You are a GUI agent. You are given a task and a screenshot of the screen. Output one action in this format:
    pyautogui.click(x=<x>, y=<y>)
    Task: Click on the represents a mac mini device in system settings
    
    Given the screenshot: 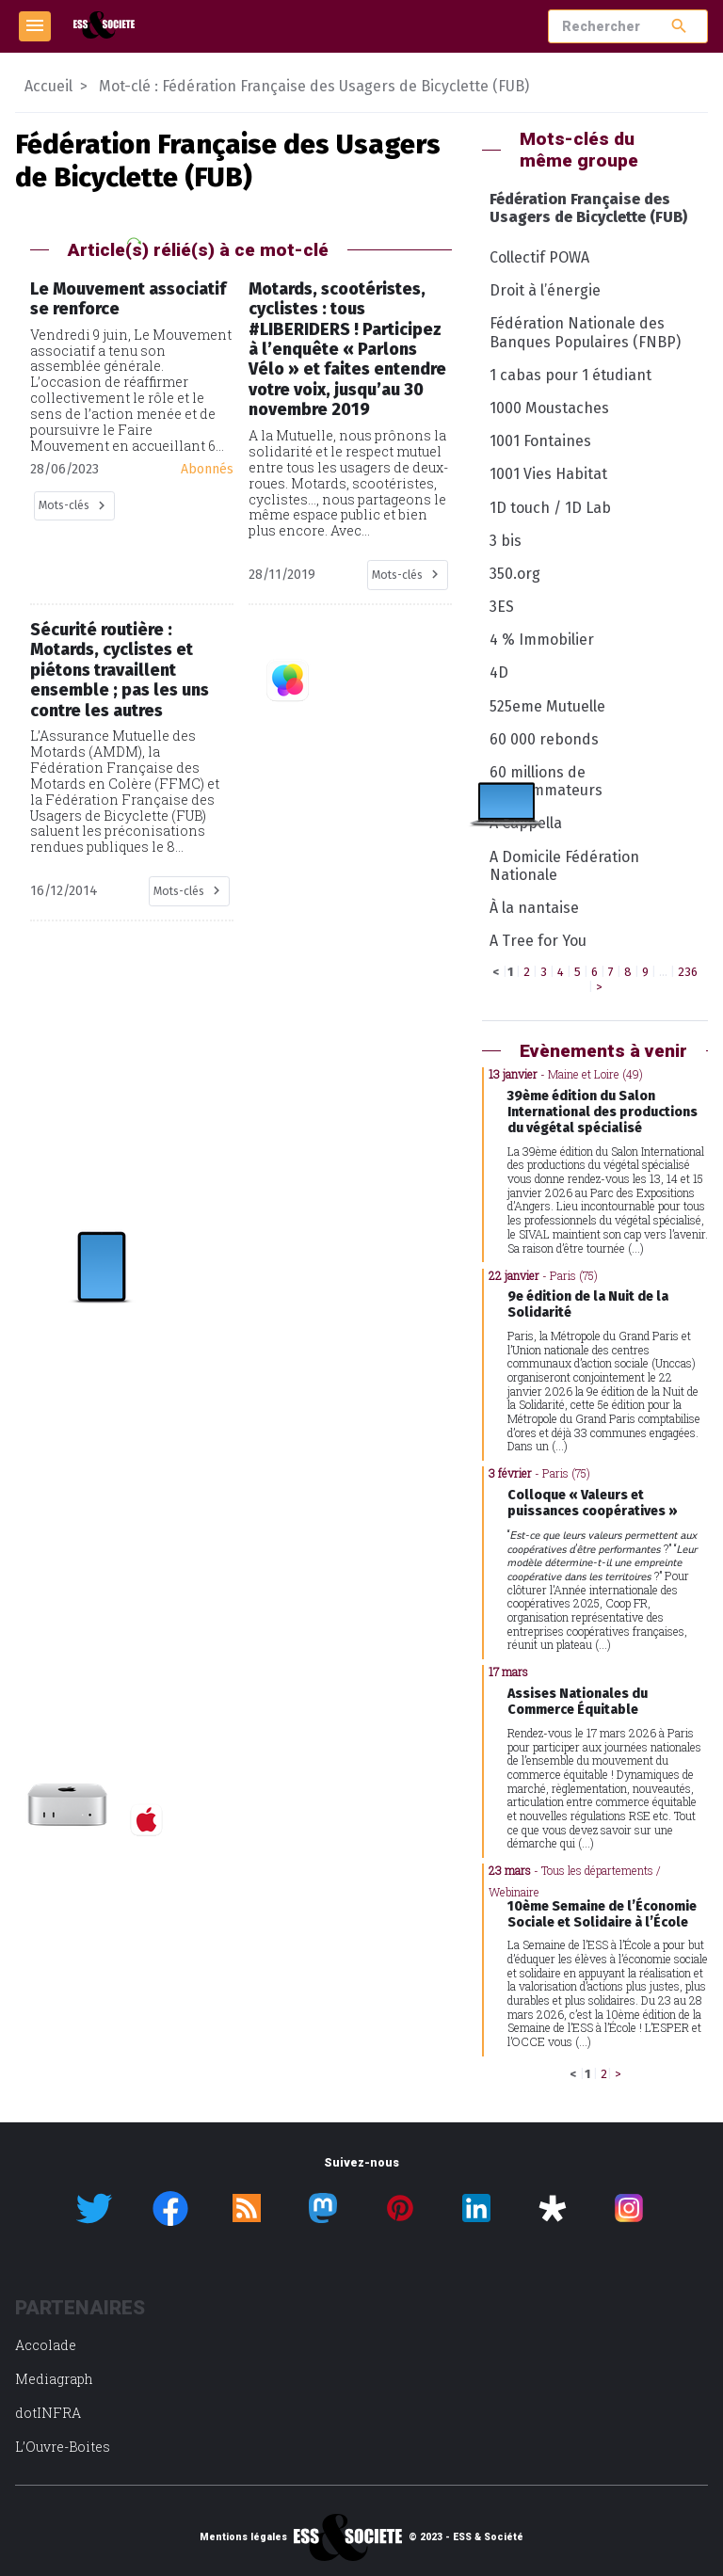 What is the action you would take?
    pyautogui.click(x=67, y=1803)
    